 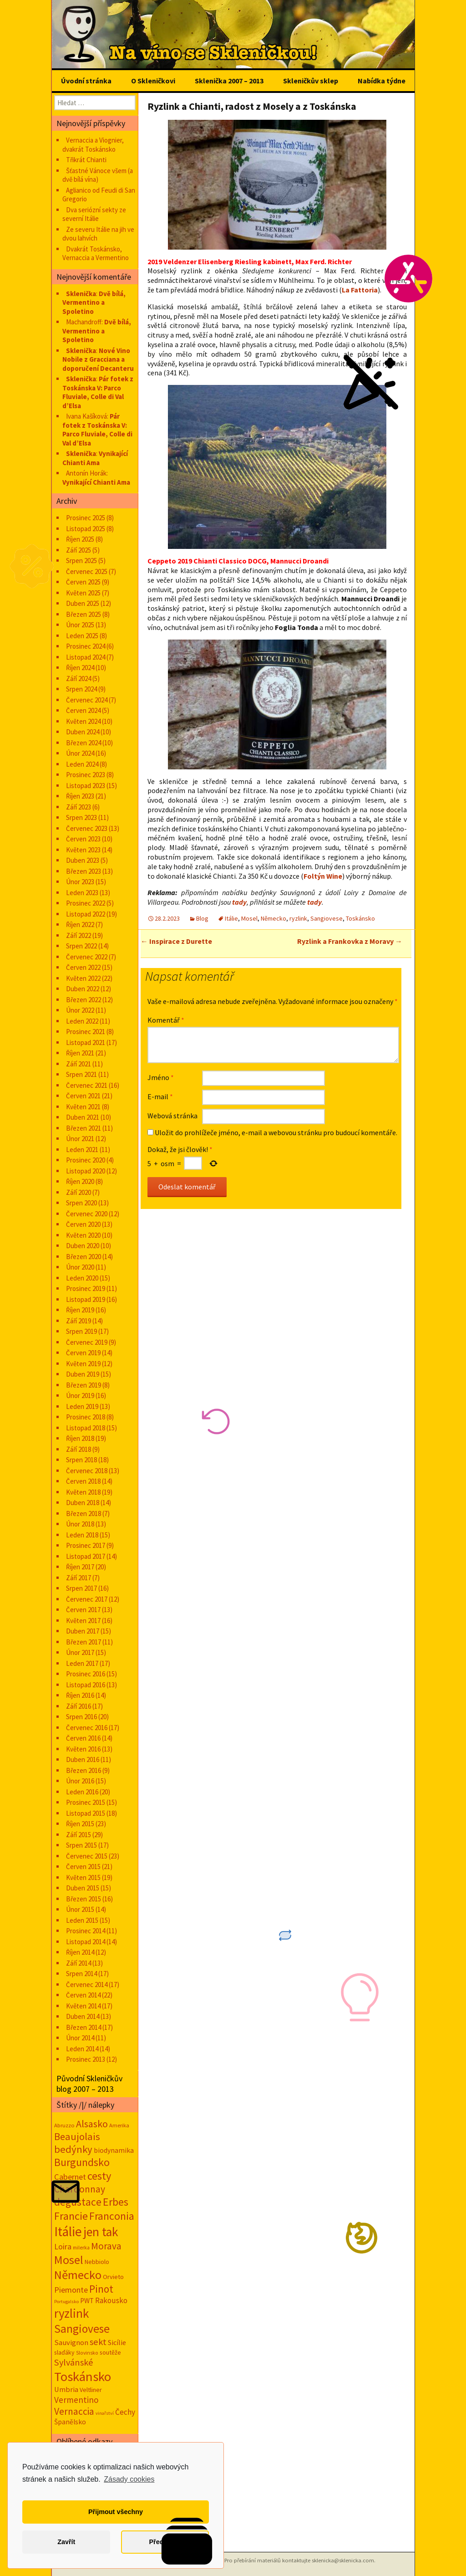 What do you see at coordinates (32, 566) in the screenshot?
I see `view available discounts or promotions` at bounding box center [32, 566].